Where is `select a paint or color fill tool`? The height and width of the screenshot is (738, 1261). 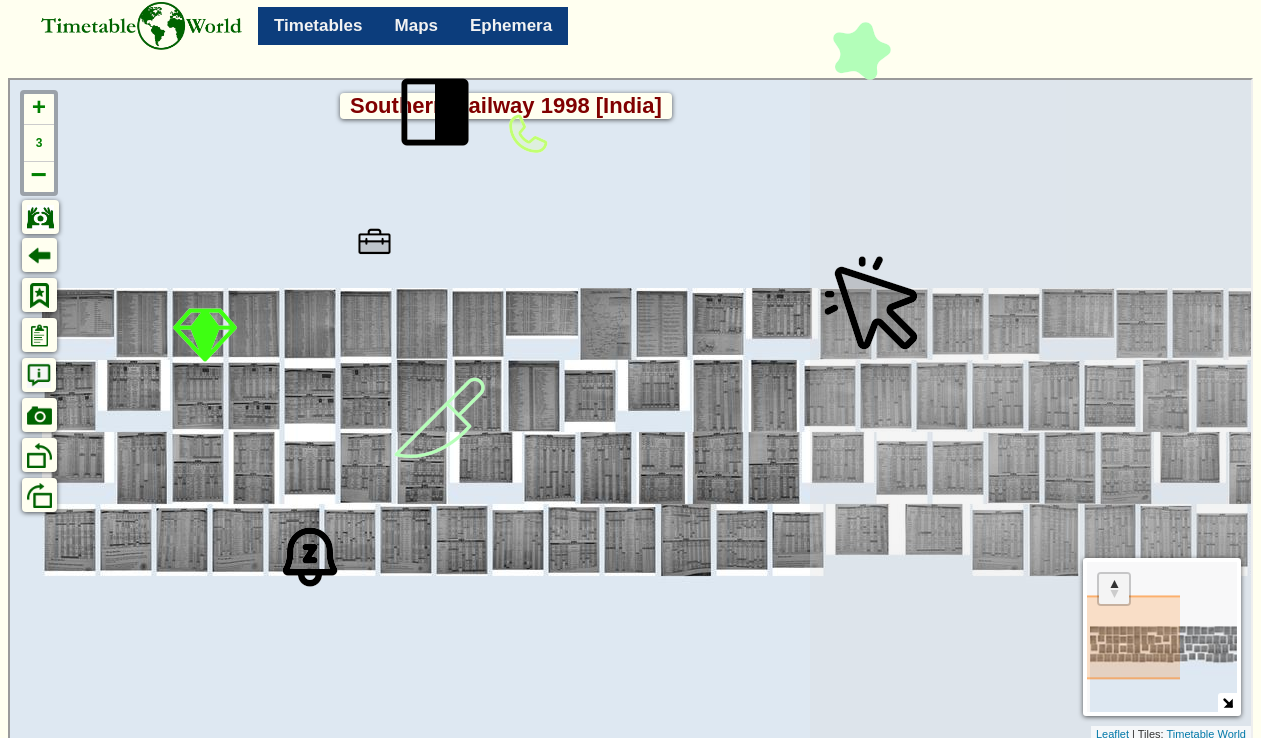
select a paint or color fill tool is located at coordinates (862, 51).